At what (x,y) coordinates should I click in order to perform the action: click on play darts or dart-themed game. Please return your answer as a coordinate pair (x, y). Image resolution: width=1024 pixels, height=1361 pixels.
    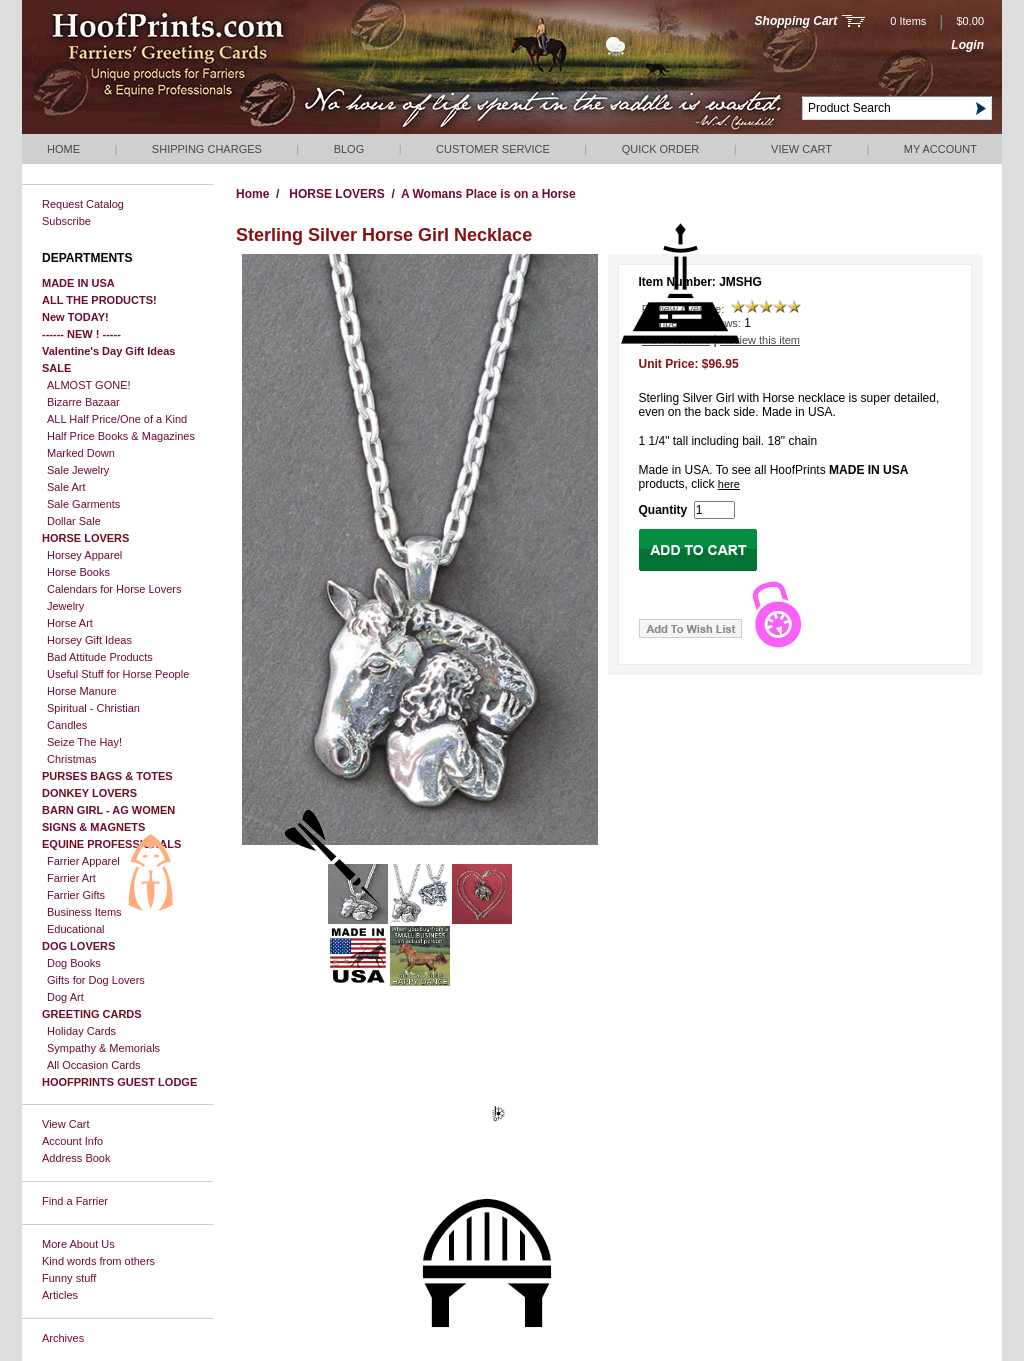
    Looking at the image, I should click on (334, 859).